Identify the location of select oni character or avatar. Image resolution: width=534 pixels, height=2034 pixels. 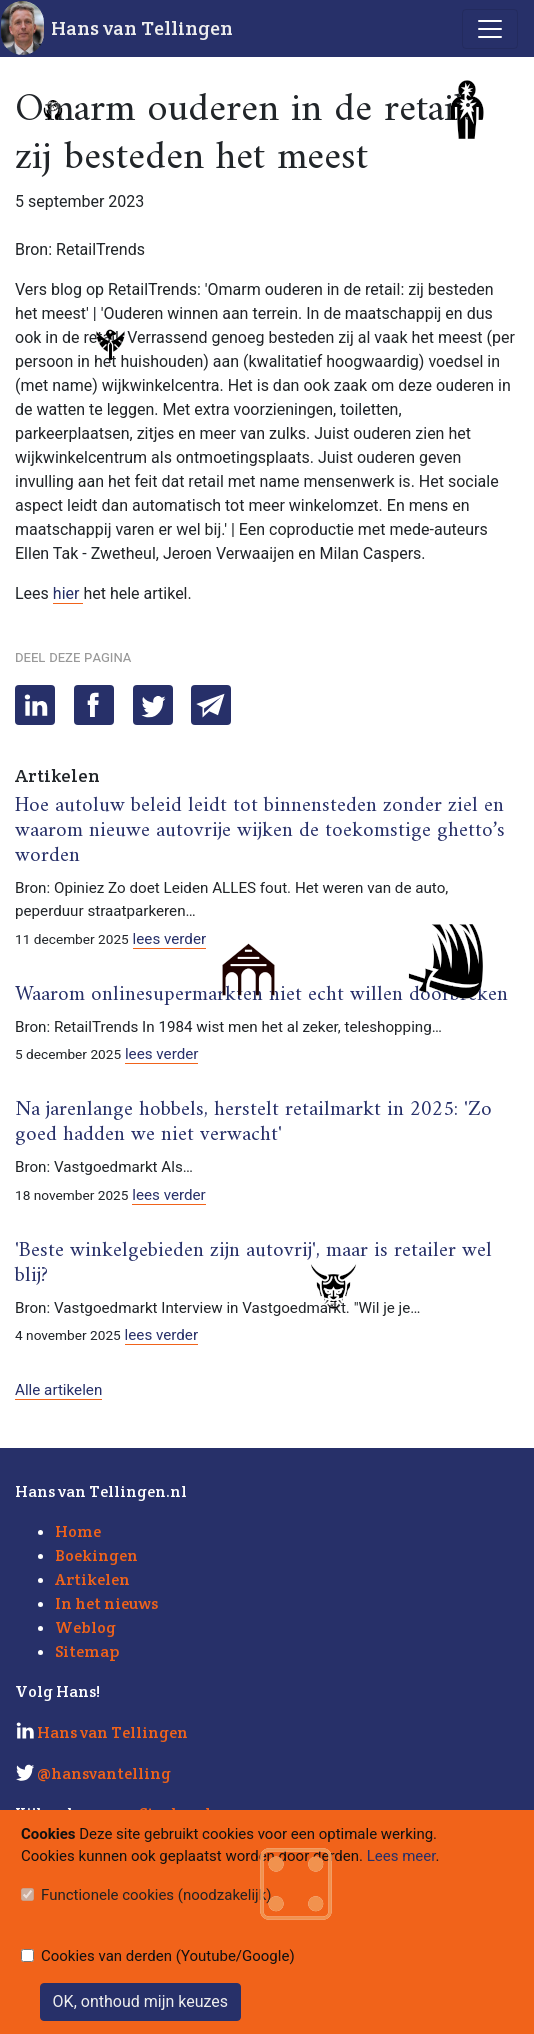
(333, 1286).